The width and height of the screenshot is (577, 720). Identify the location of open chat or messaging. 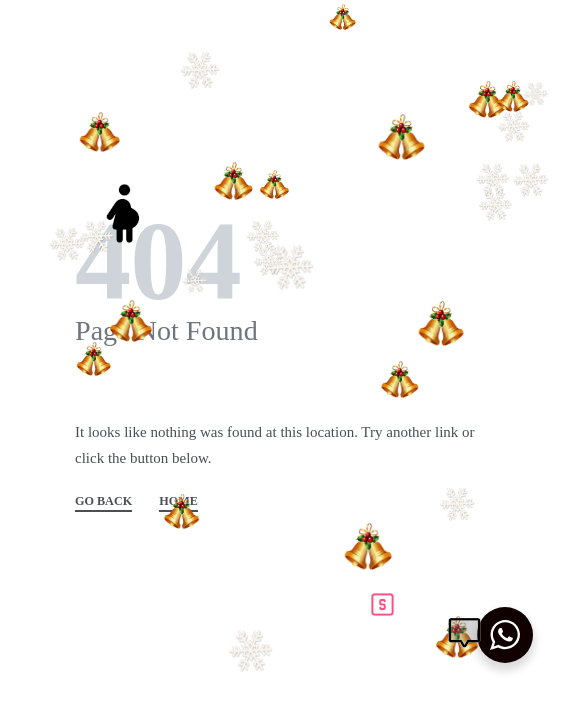
(464, 631).